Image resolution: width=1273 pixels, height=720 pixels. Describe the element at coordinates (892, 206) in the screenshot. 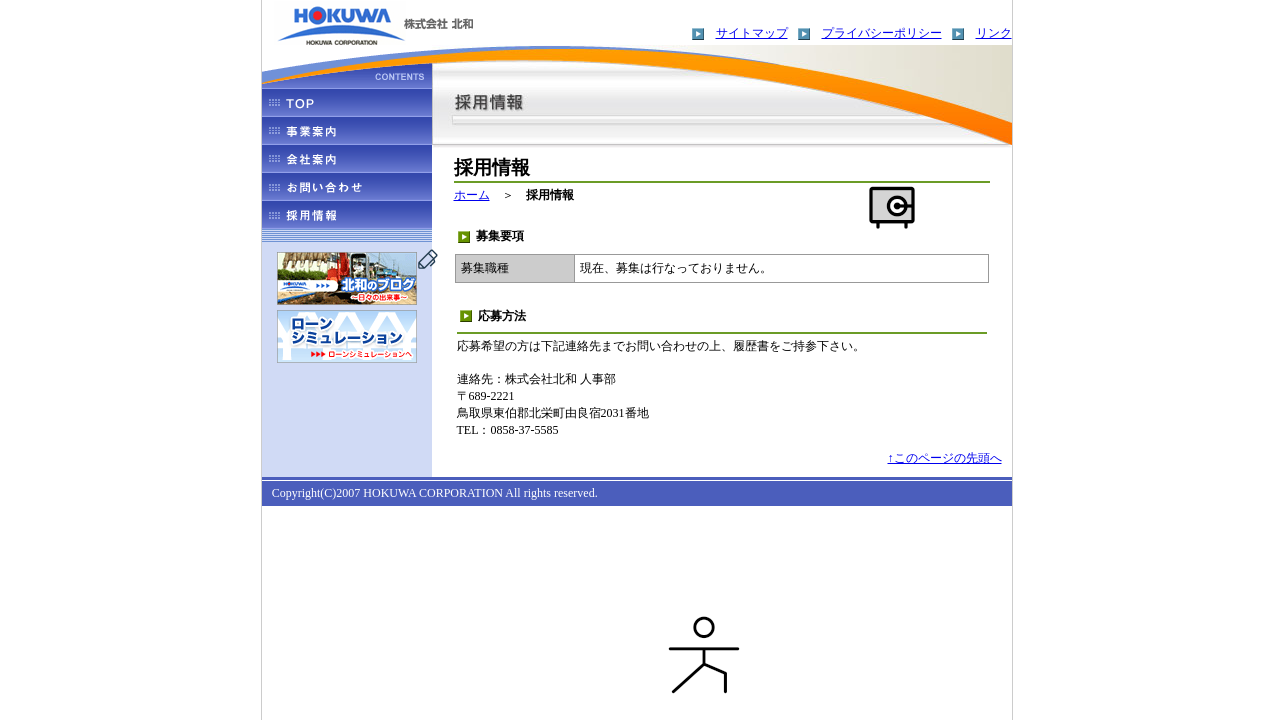

I see `access secure storage or vault` at that location.